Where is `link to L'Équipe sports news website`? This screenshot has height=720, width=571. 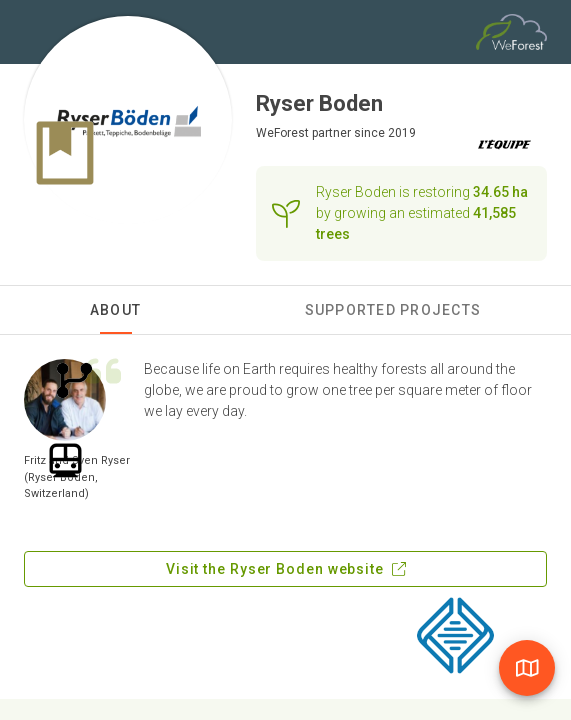
link to L'Équipe sports news website is located at coordinates (504, 144).